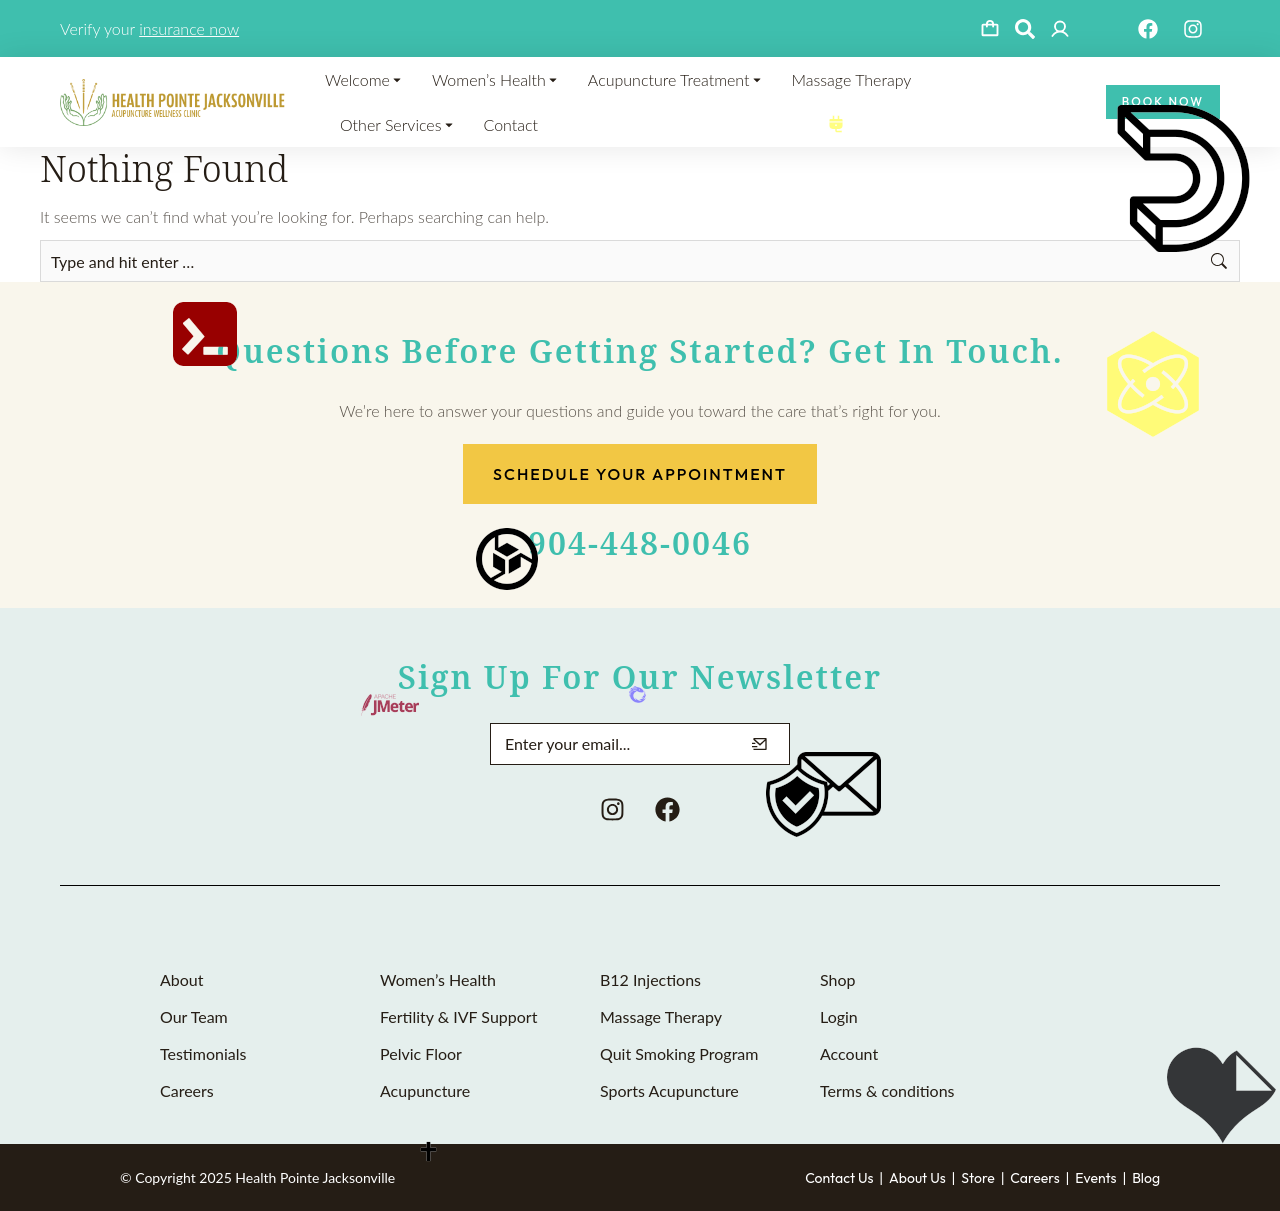 The image size is (1280, 1211). What do you see at coordinates (1183, 178) in the screenshot?
I see `open the Dailymotion app` at bounding box center [1183, 178].